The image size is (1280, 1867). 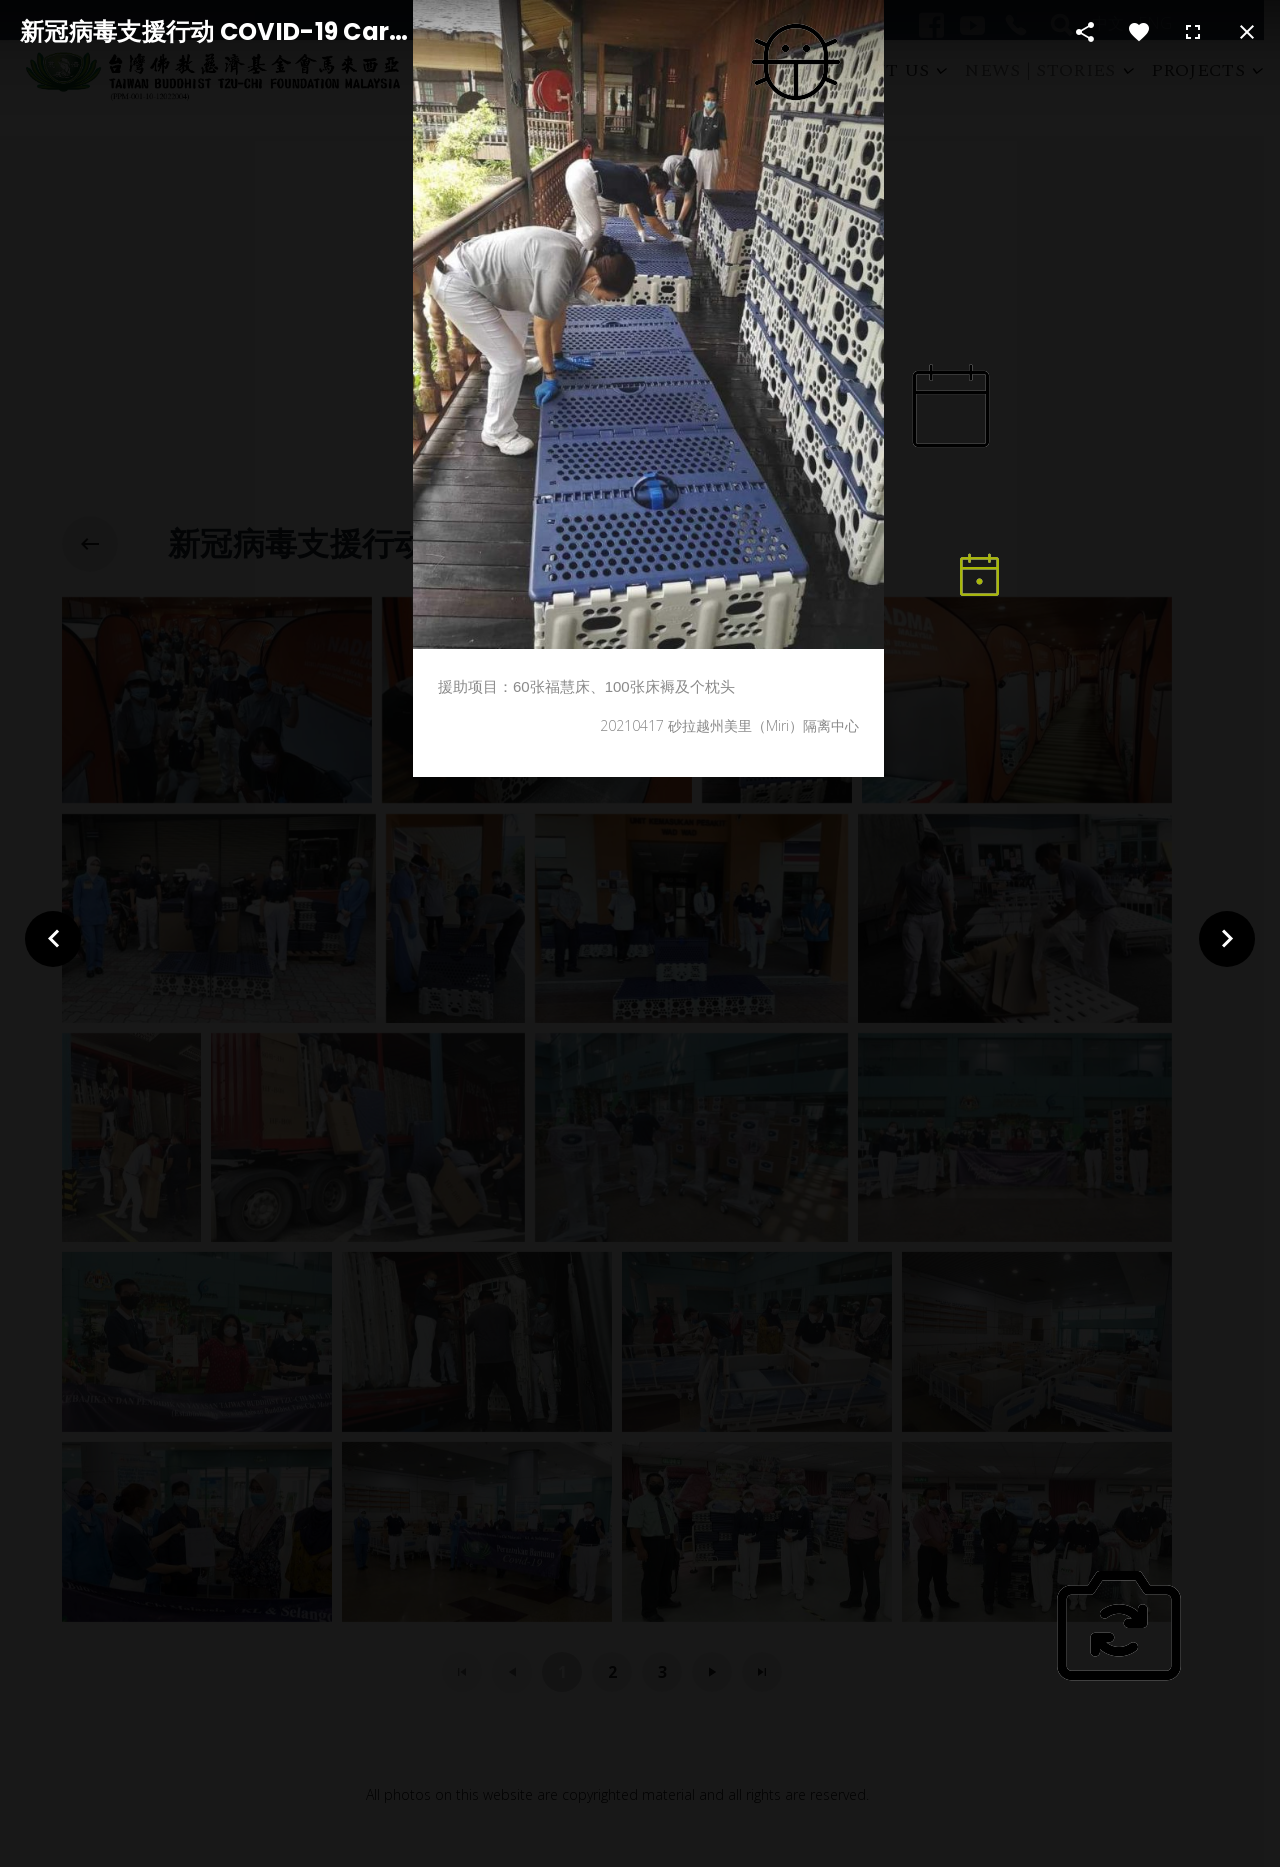 I want to click on switch between front and rear camera, so click(x=1119, y=1628).